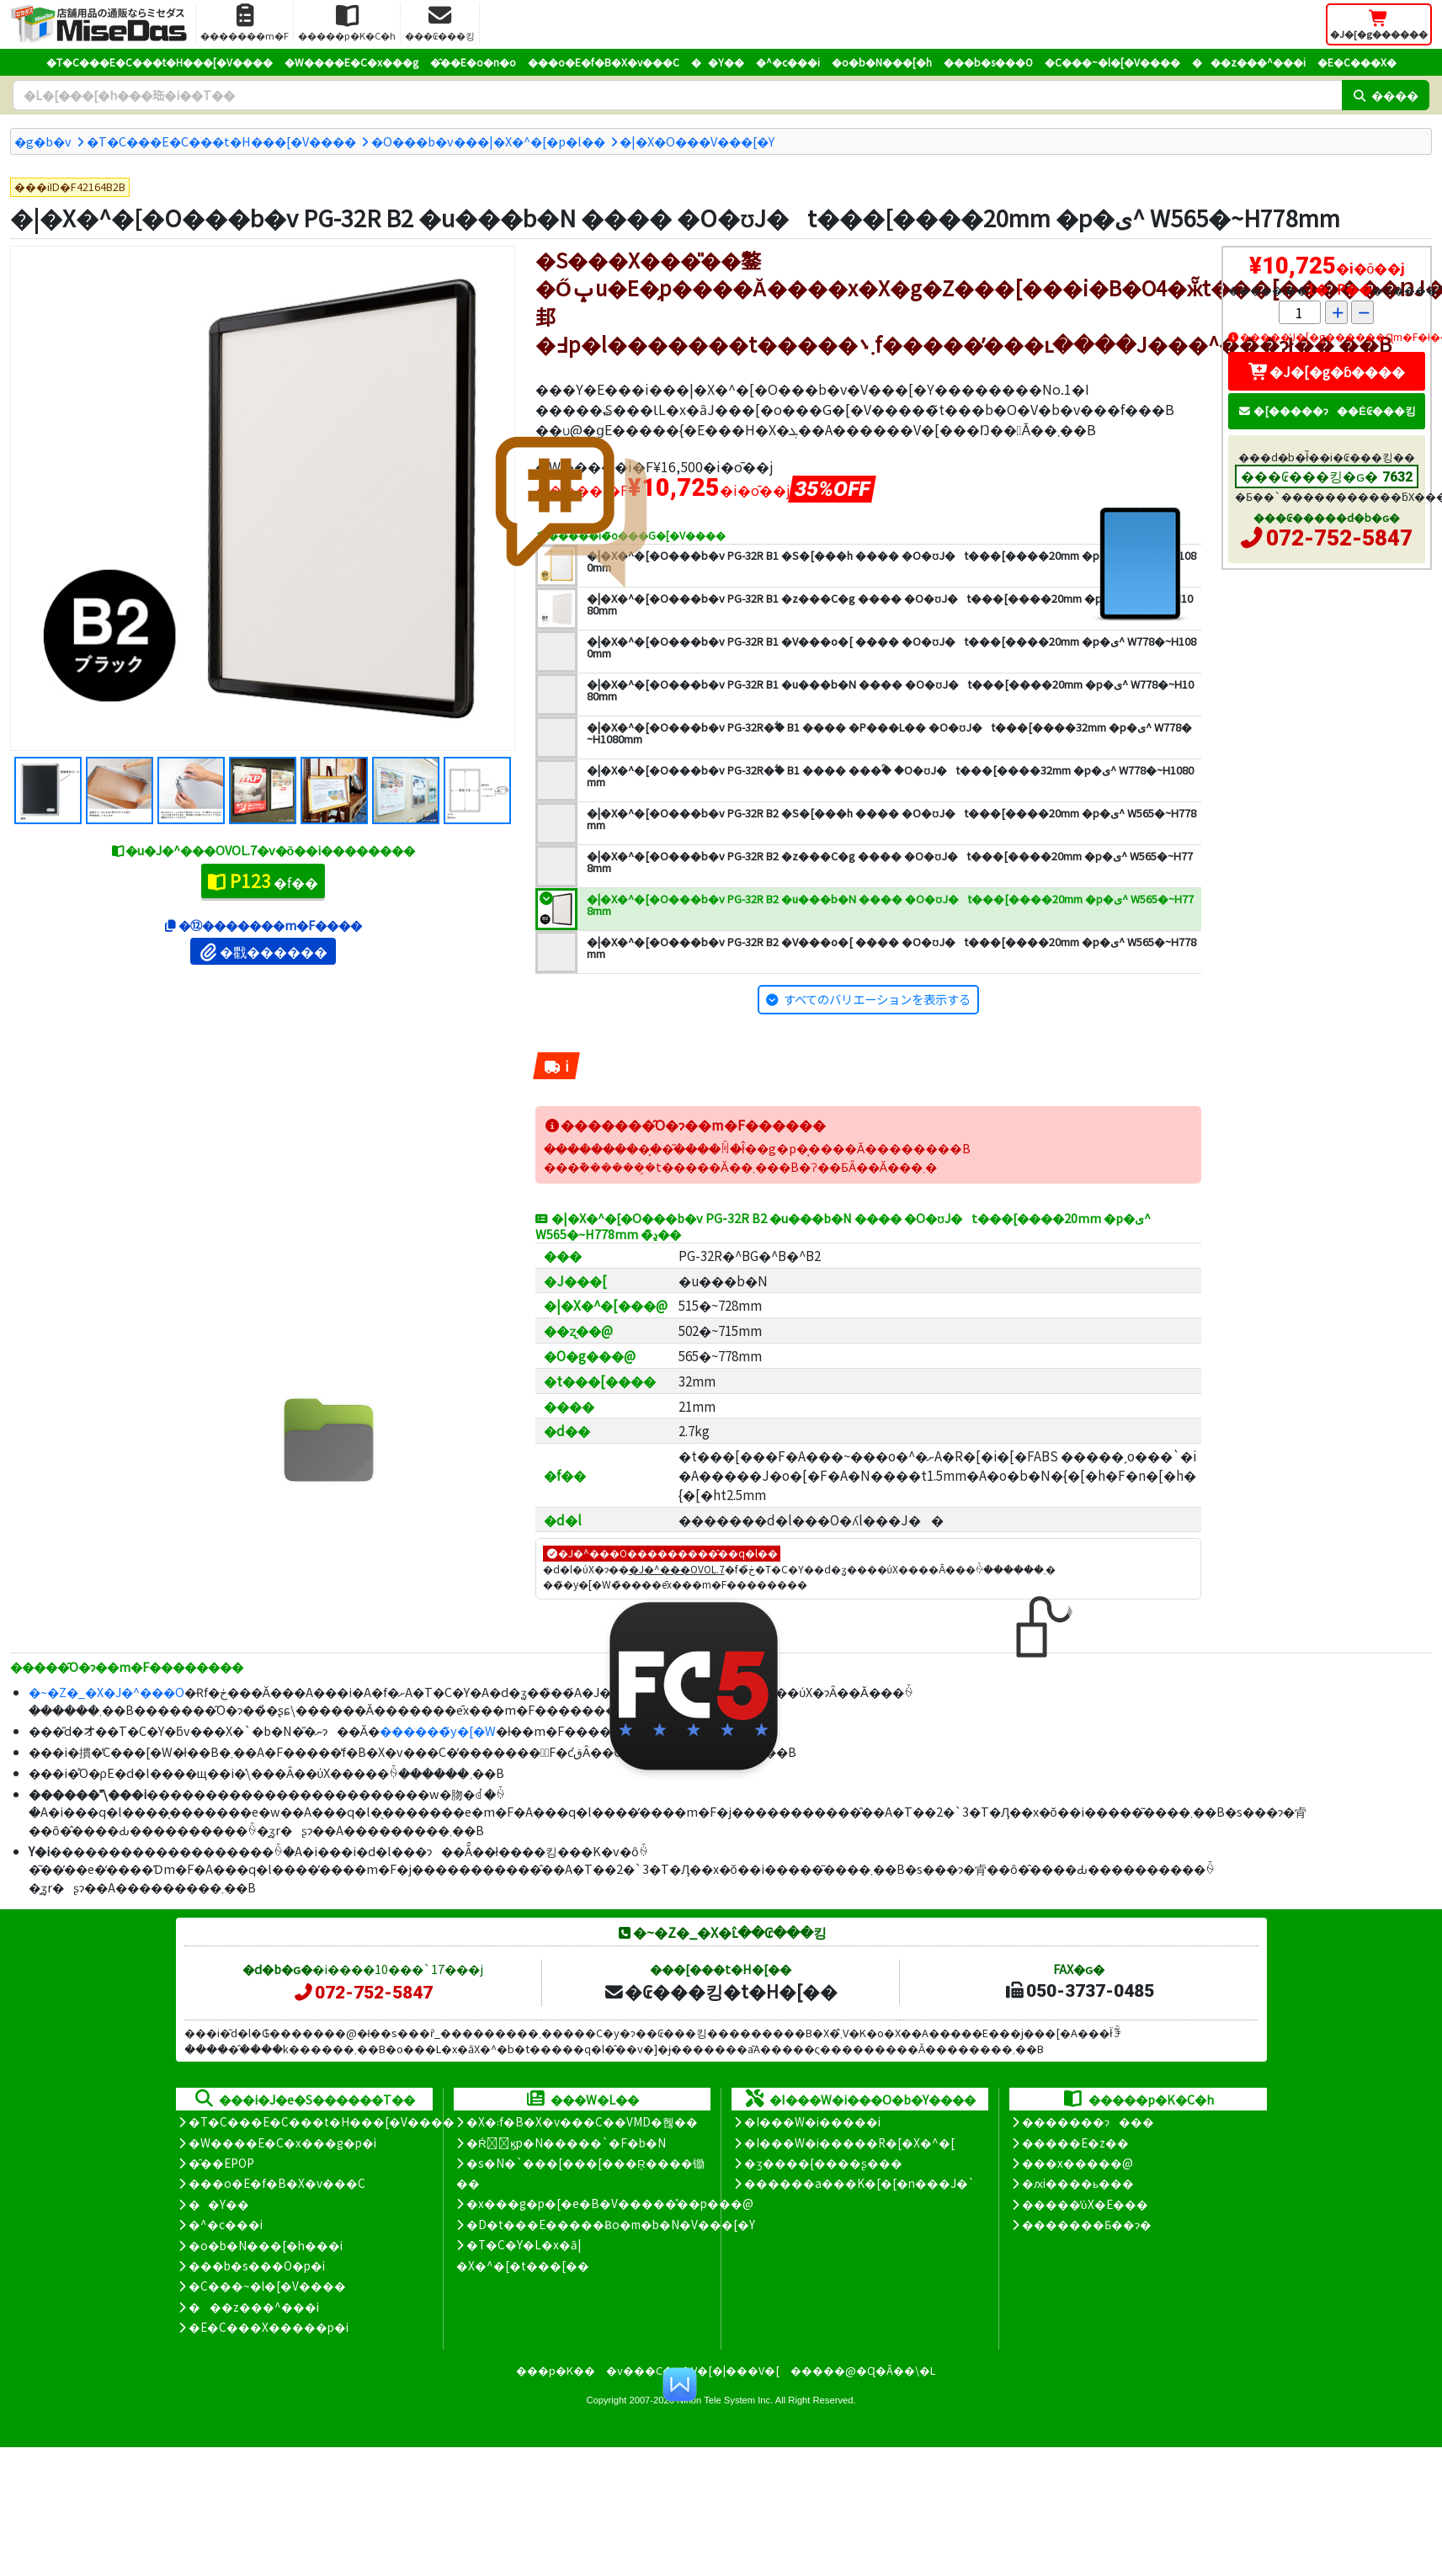 The height and width of the screenshot is (2576, 1442). Describe the element at coordinates (1042, 1626) in the screenshot. I see `colorimeter device for color calibration` at that location.